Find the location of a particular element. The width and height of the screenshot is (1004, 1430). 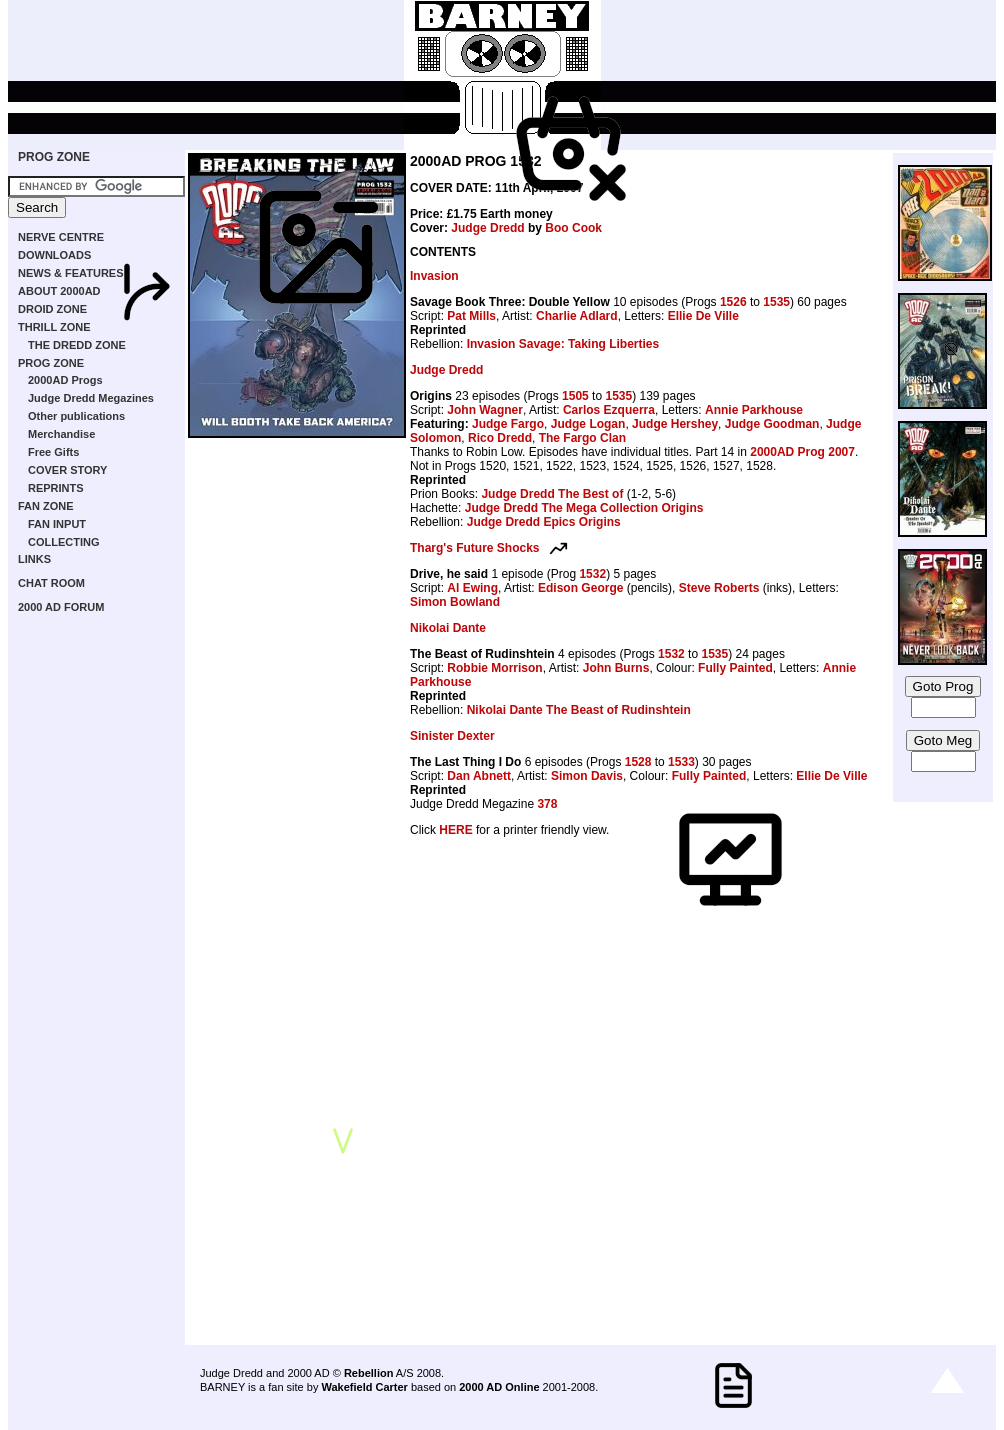

remove item from basket is located at coordinates (568, 143).